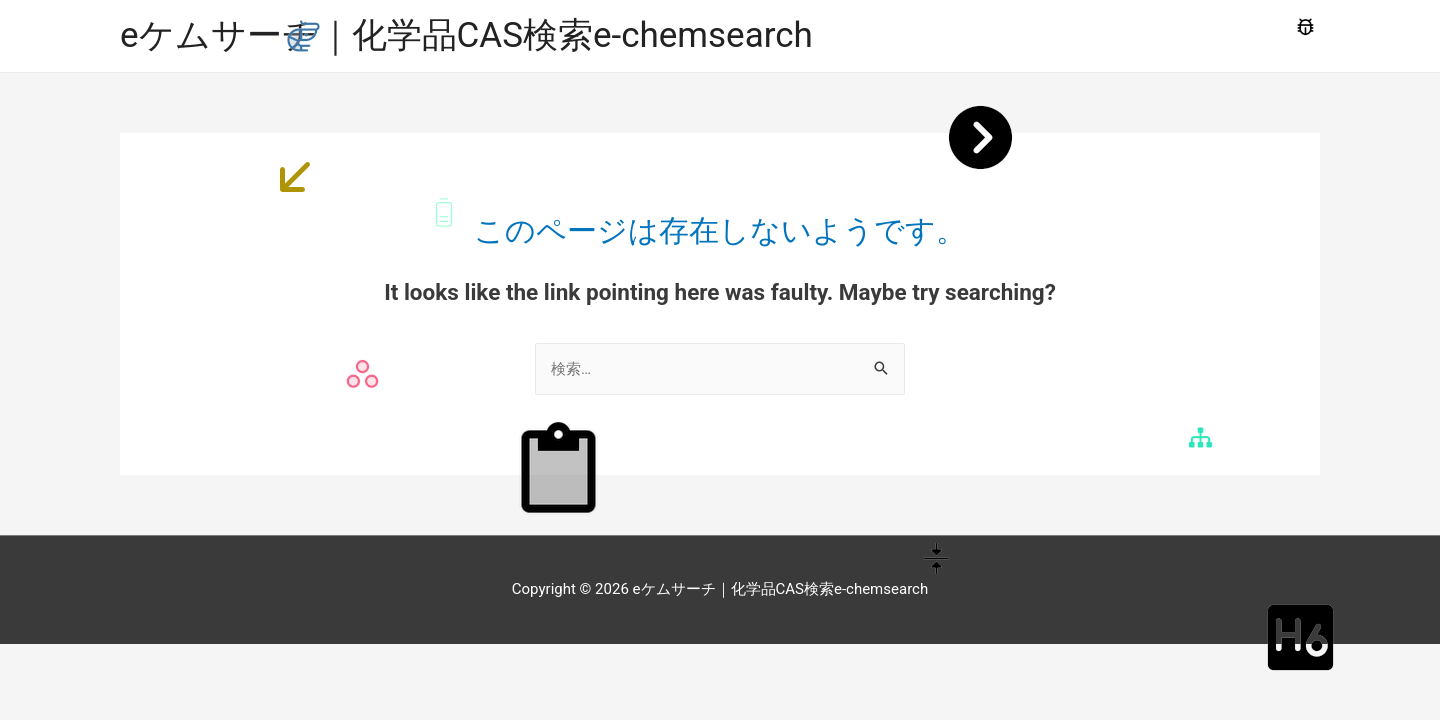 The image size is (1440, 720). What do you see at coordinates (1305, 26) in the screenshot?
I see `report a bug or issue` at bounding box center [1305, 26].